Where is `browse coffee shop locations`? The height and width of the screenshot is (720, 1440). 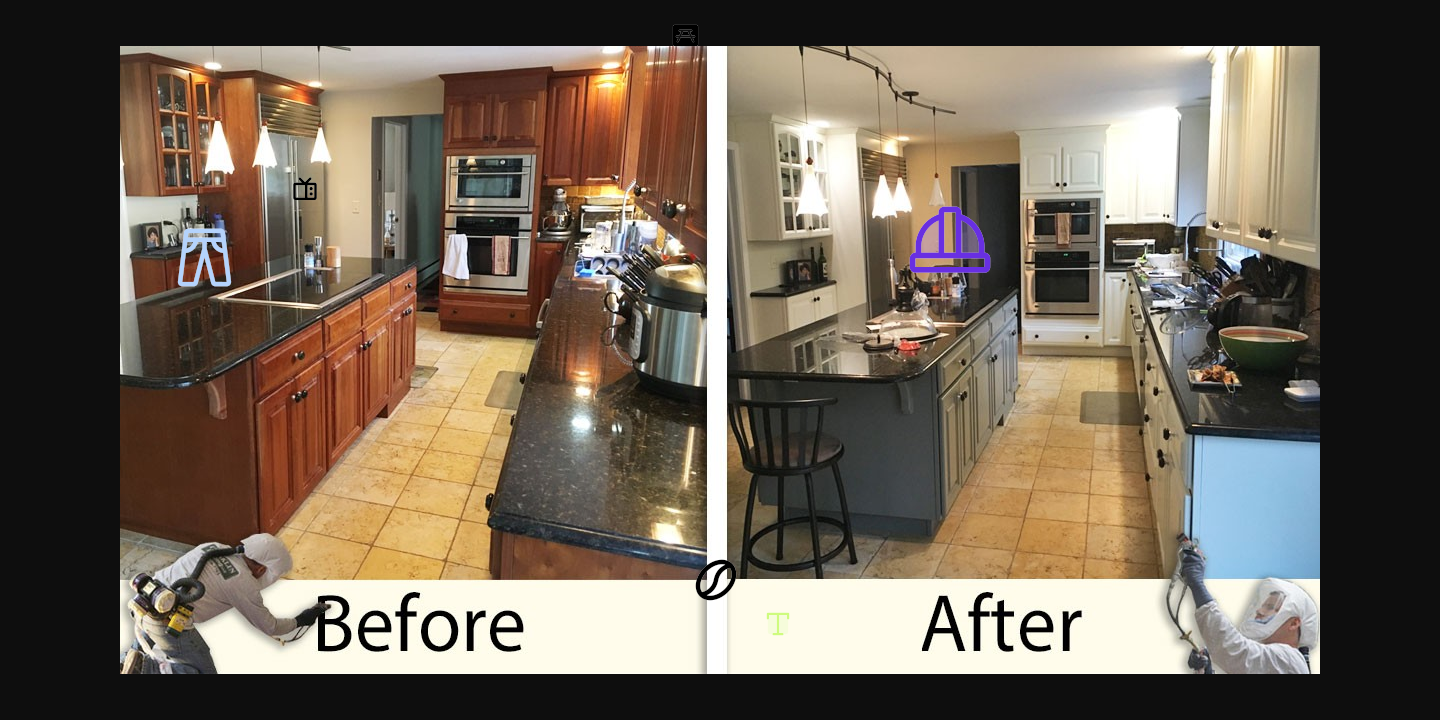
browse coffee shop locations is located at coordinates (716, 580).